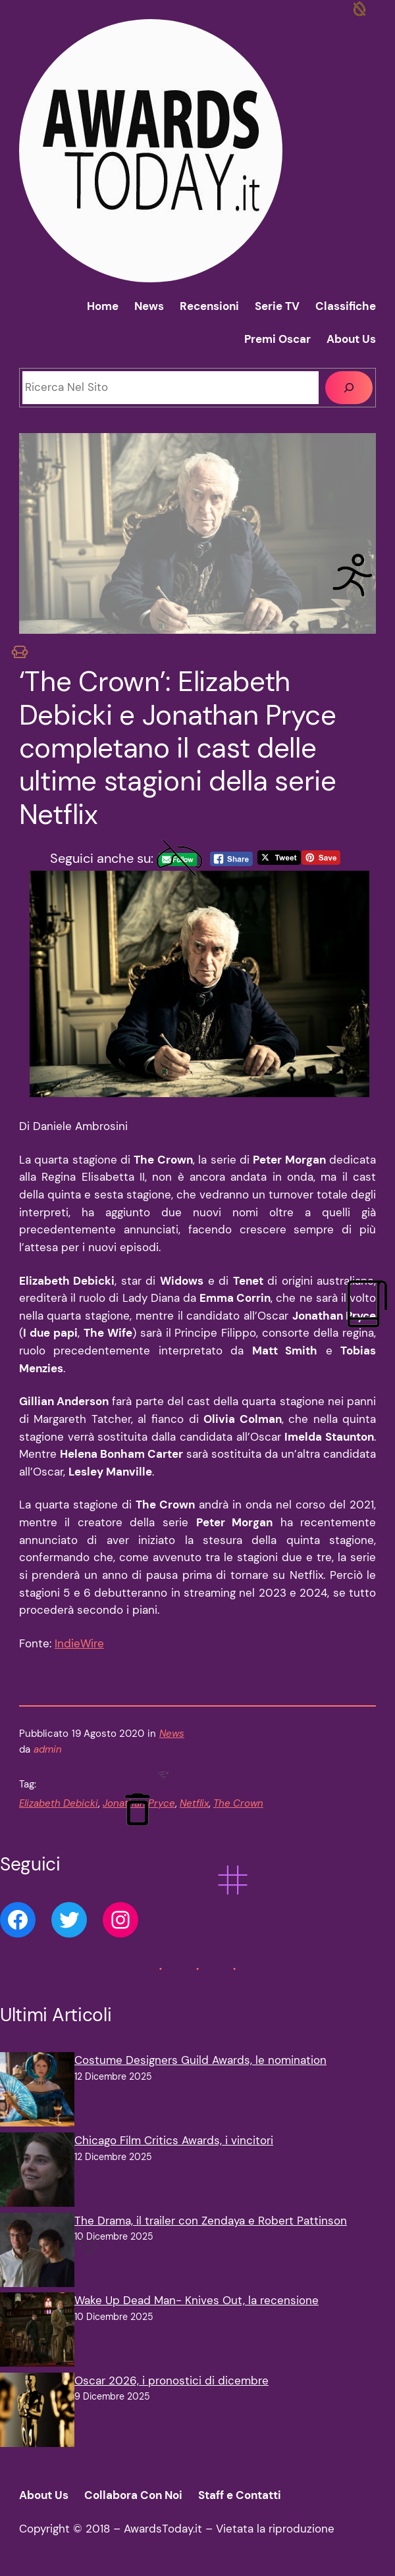 This screenshot has width=395, height=2576. Describe the element at coordinates (353, 574) in the screenshot. I see `start a run or workout activity` at that location.